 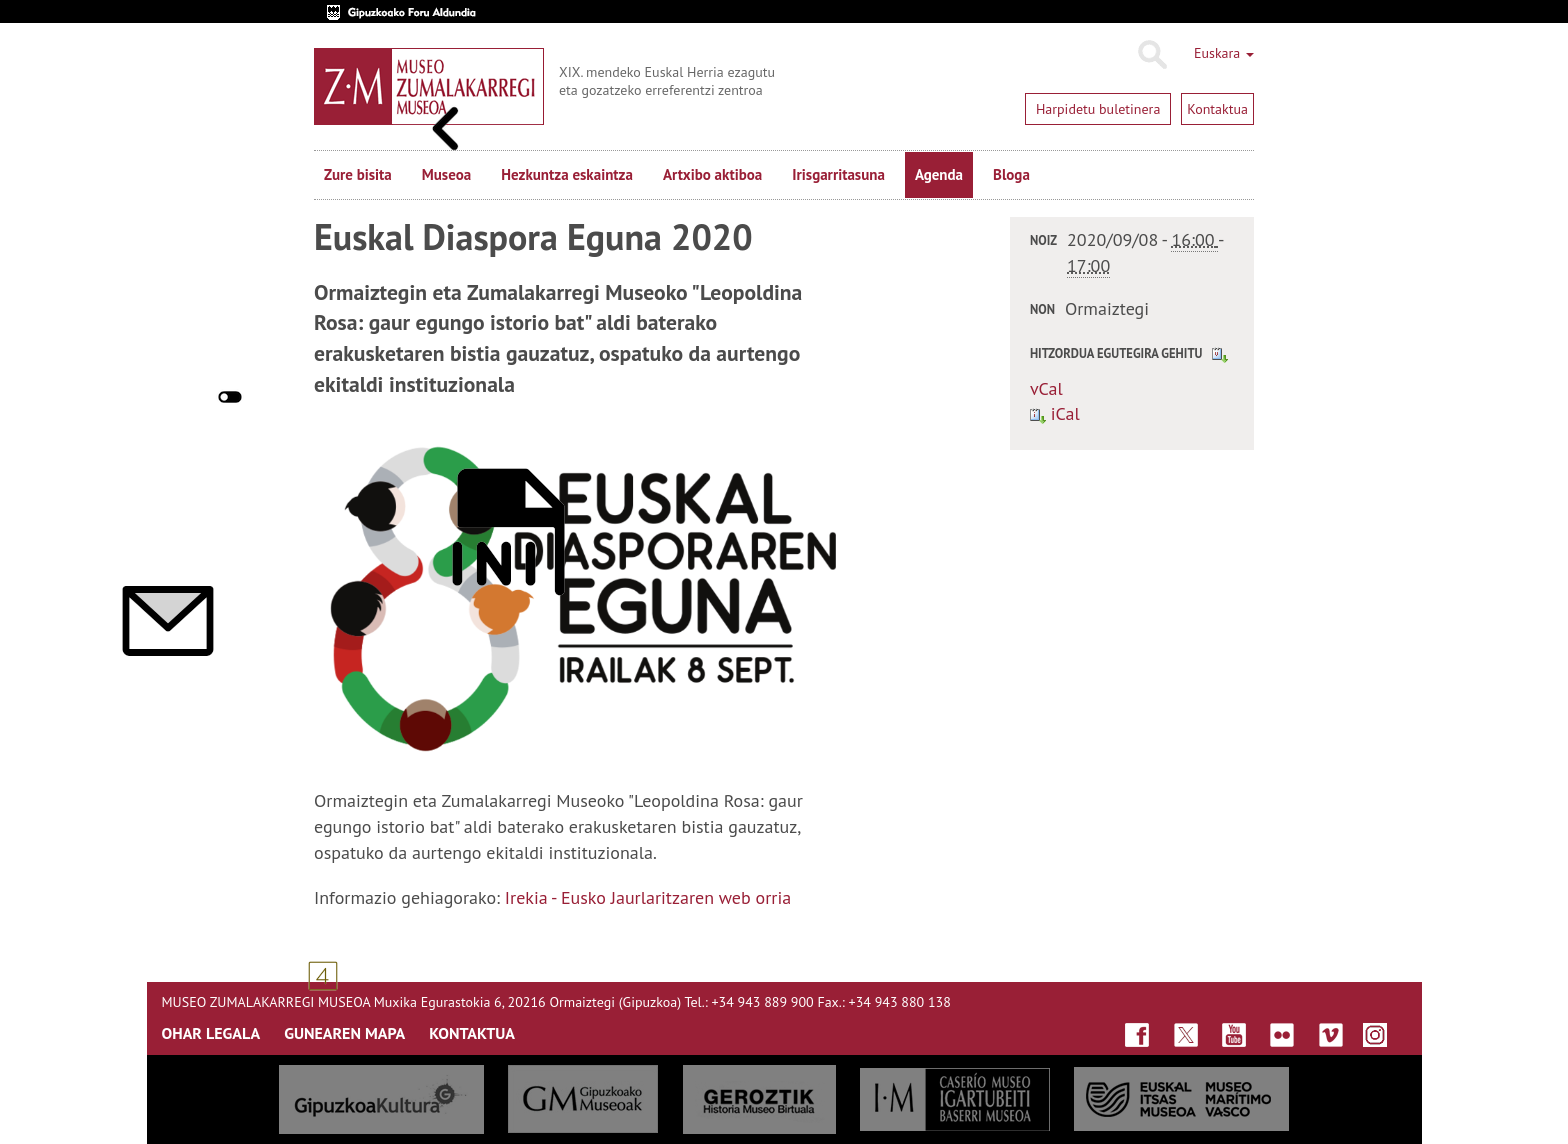 What do you see at coordinates (446, 128) in the screenshot?
I see `navigate back to the previous screen` at bounding box center [446, 128].